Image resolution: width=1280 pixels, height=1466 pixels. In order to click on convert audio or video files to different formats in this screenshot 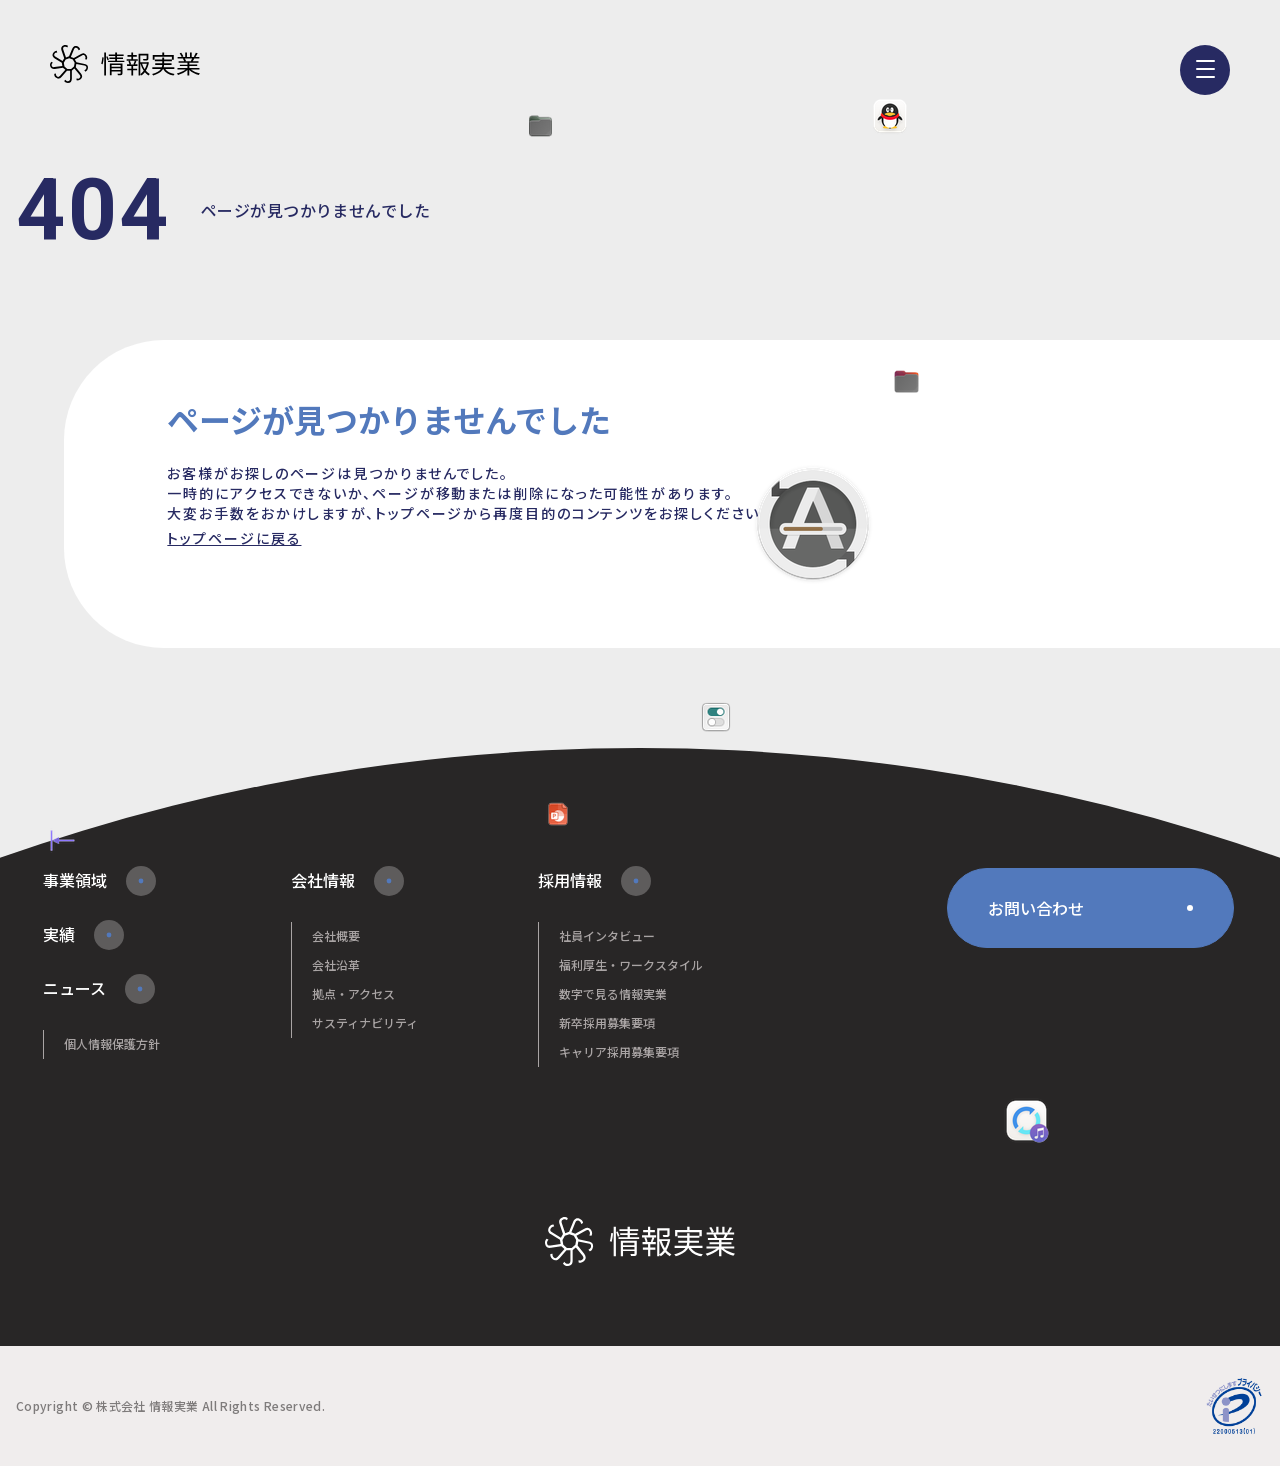, I will do `click(1026, 1120)`.